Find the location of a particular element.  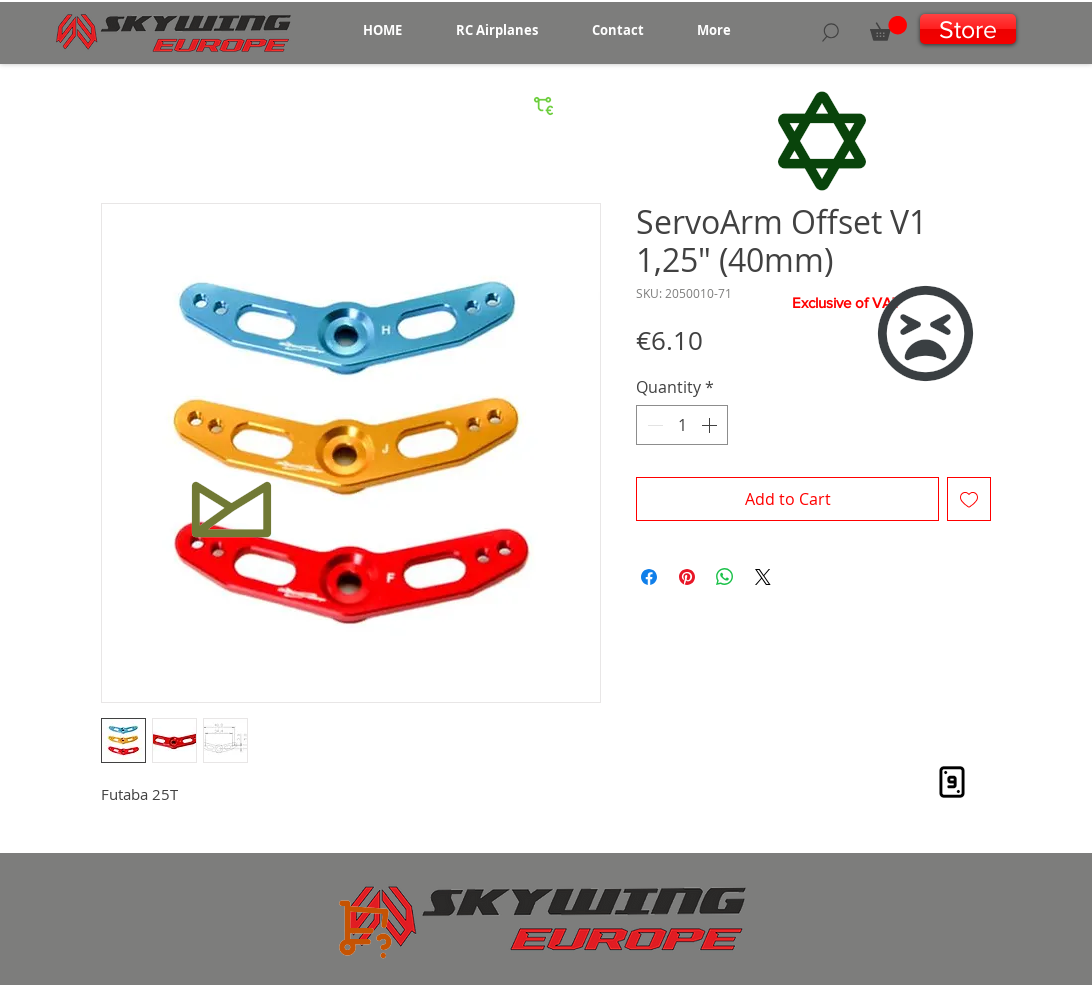

play the 9 card in a card game is located at coordinates (952, 782).